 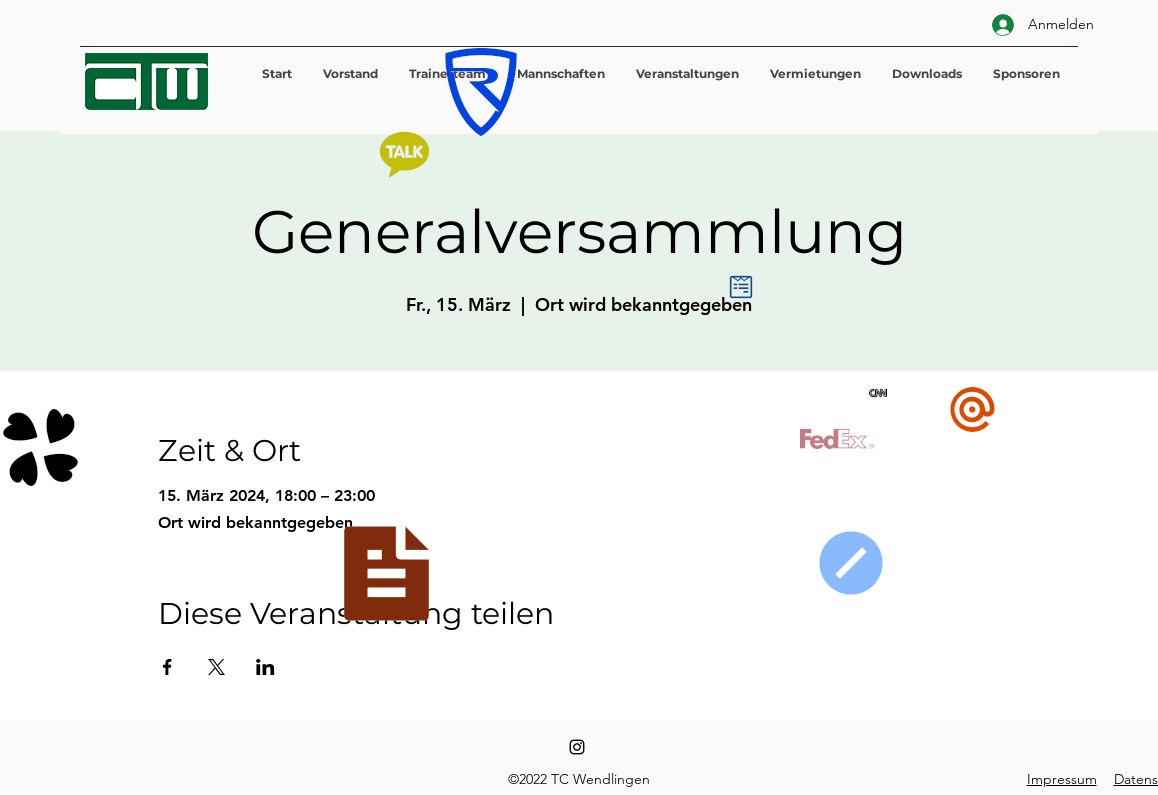 I want to click on open the CNN news app, so click(x=878, y=393).